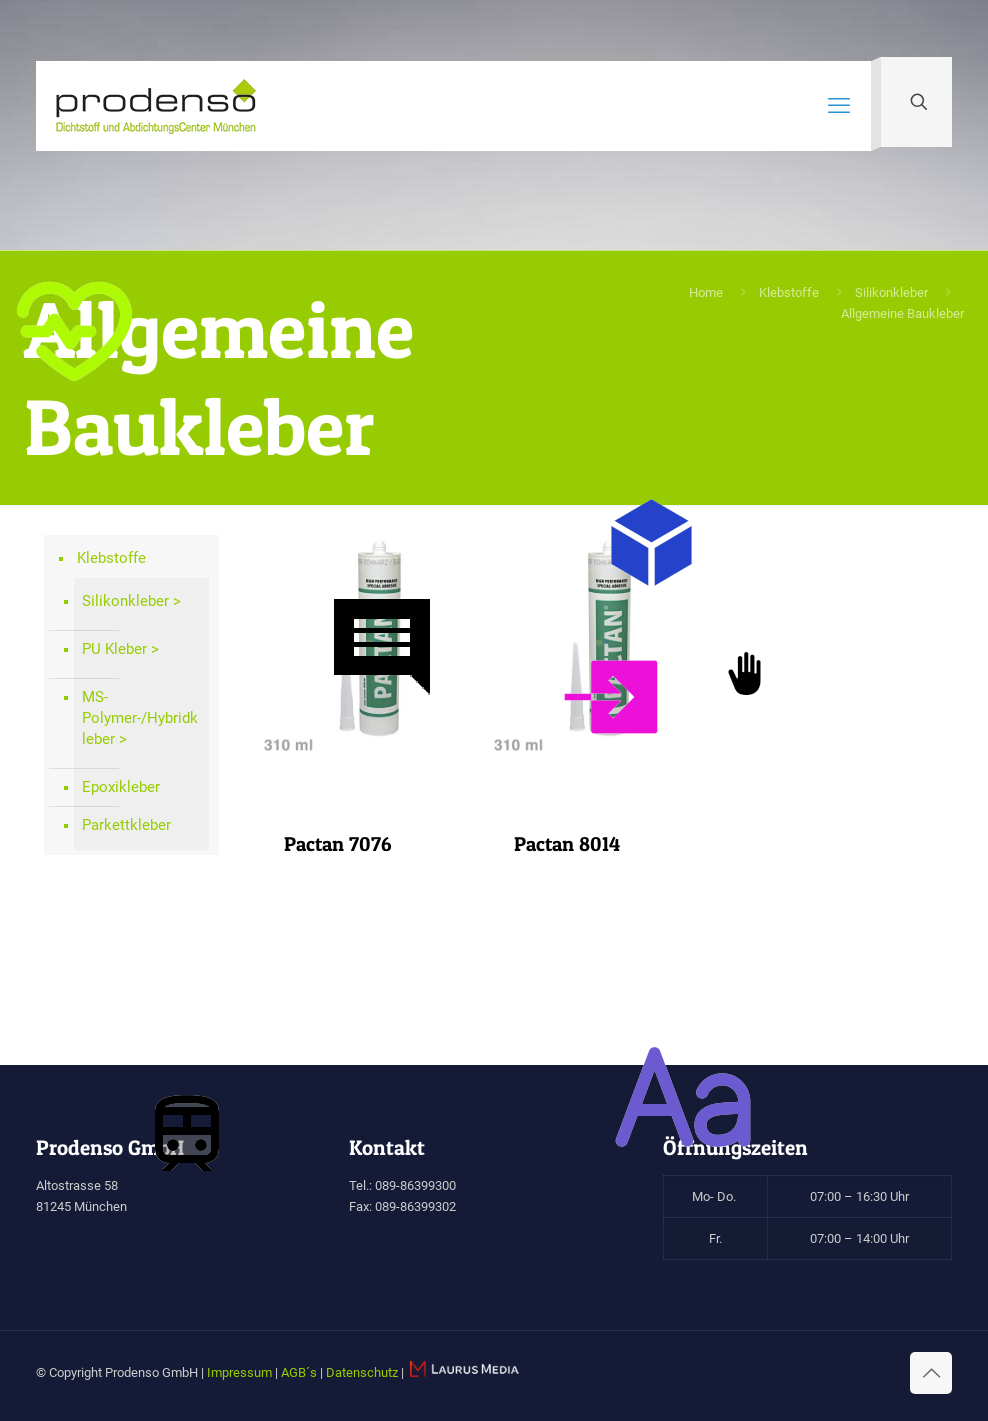 The width and height of the screenshot is (988, 1421). Describe the element at coordinates (382, 647) in the screenshot. I see `add a comment to the document` at that location.